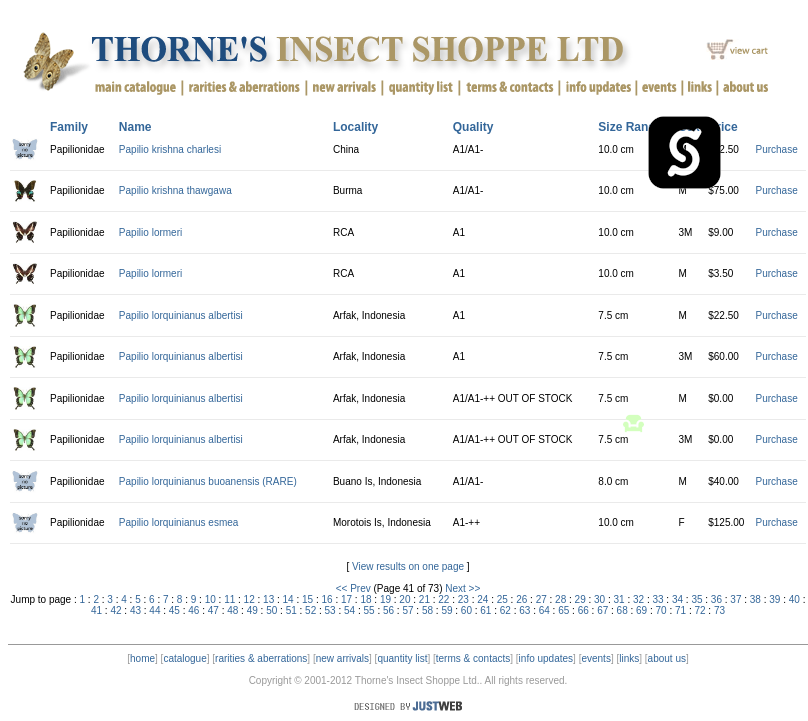 The image size is (808, 721). Describe the element at coordinates (684, 152) in the screenshot. I see `sellcast brand logo` at that location.